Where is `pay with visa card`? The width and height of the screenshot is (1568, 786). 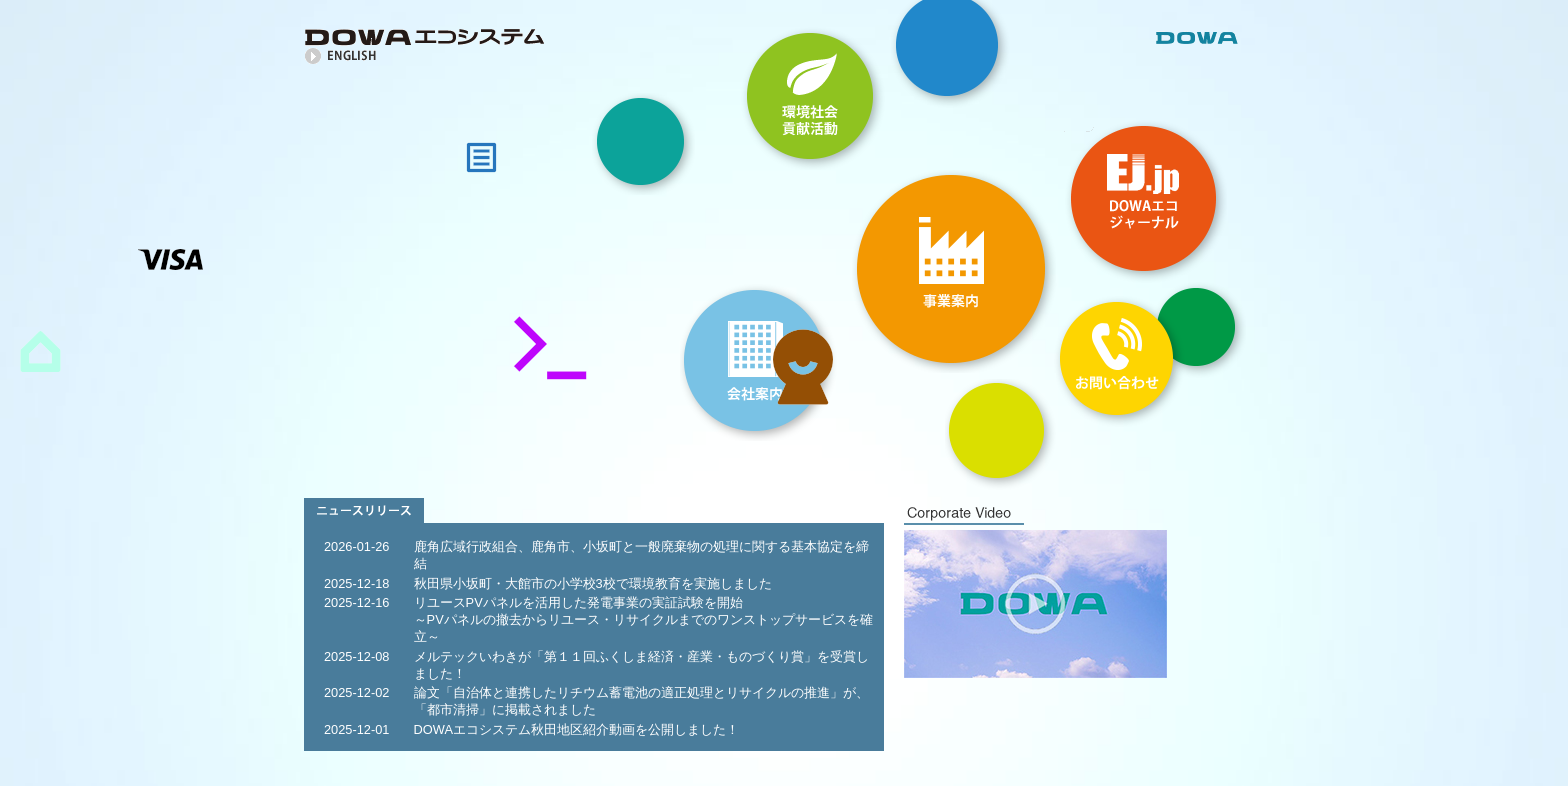
pay with visa card is located at coordinates (170, 259).